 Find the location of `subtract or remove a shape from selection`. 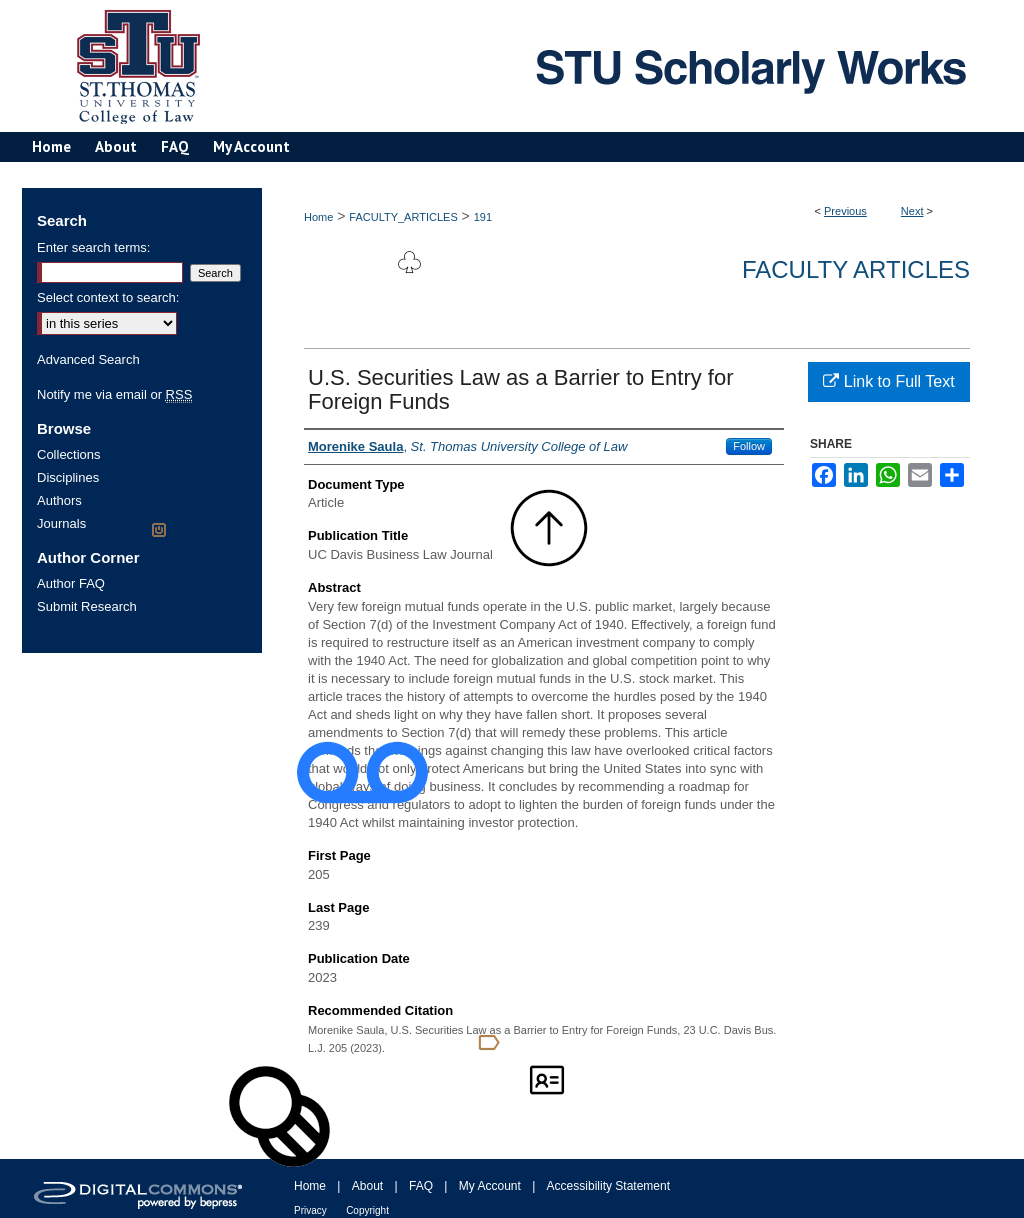

subtract or remove a shape from selection is located at coordinates (279, 1116).